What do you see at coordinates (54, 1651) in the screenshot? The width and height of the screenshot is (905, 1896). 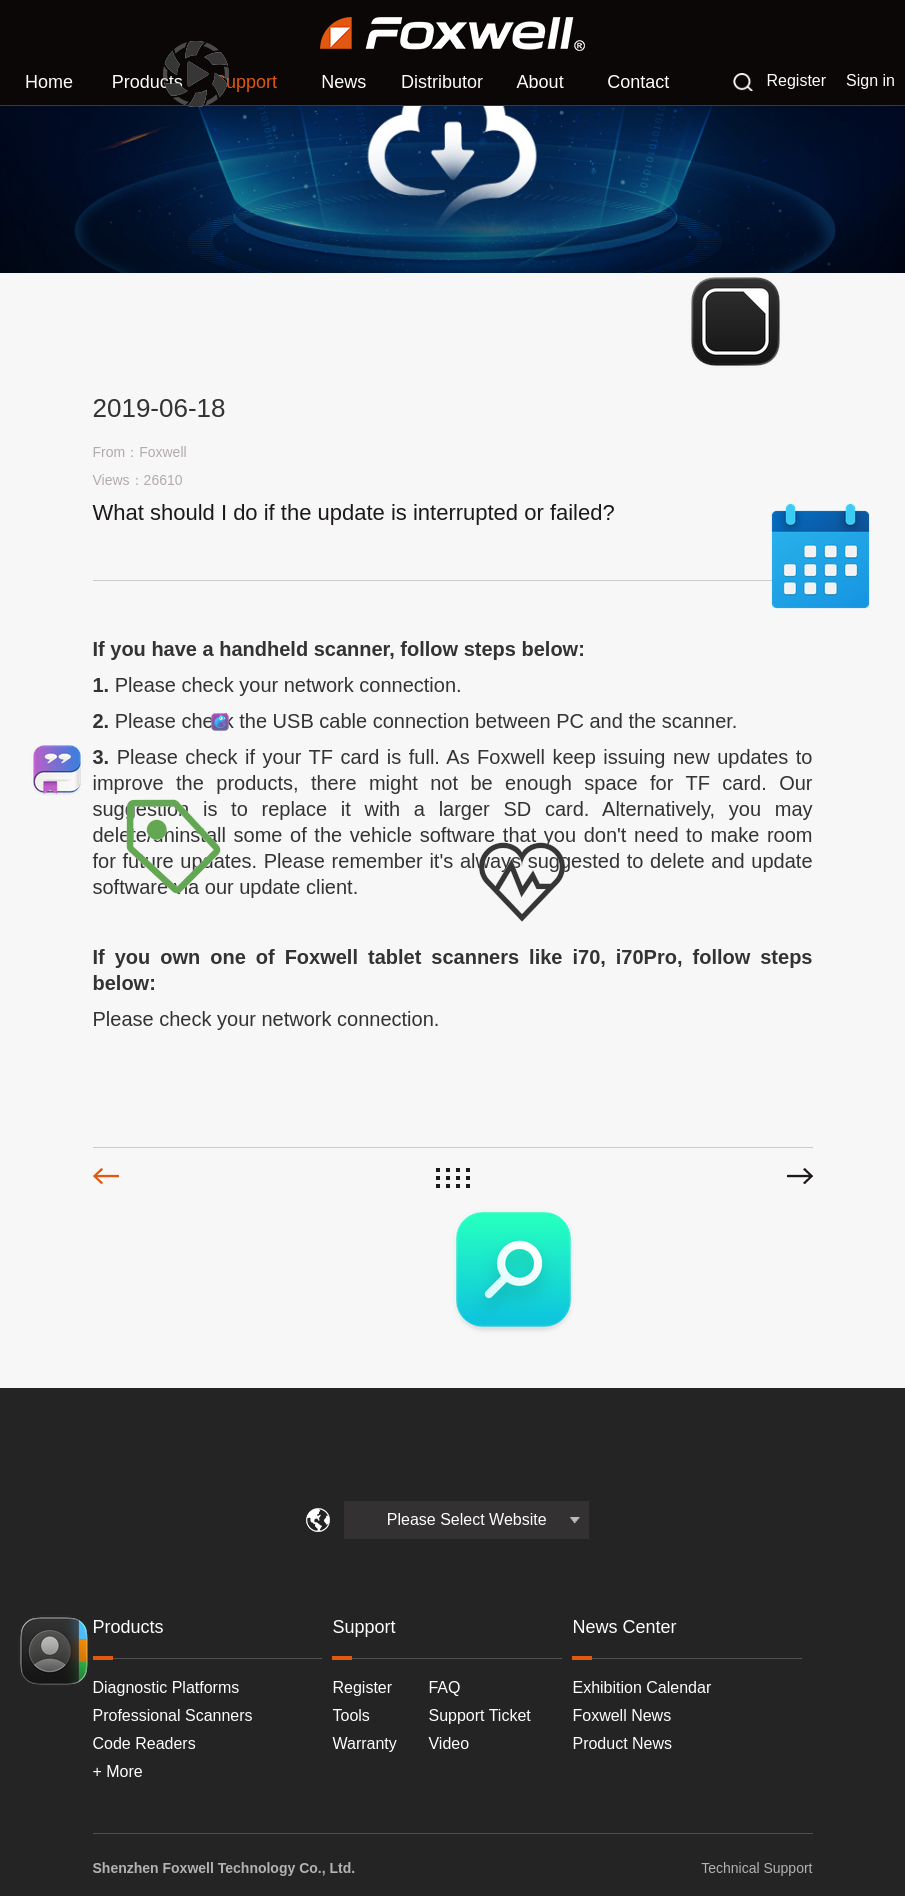 I see `open the contacts app` at bounding box center [54, 1651].